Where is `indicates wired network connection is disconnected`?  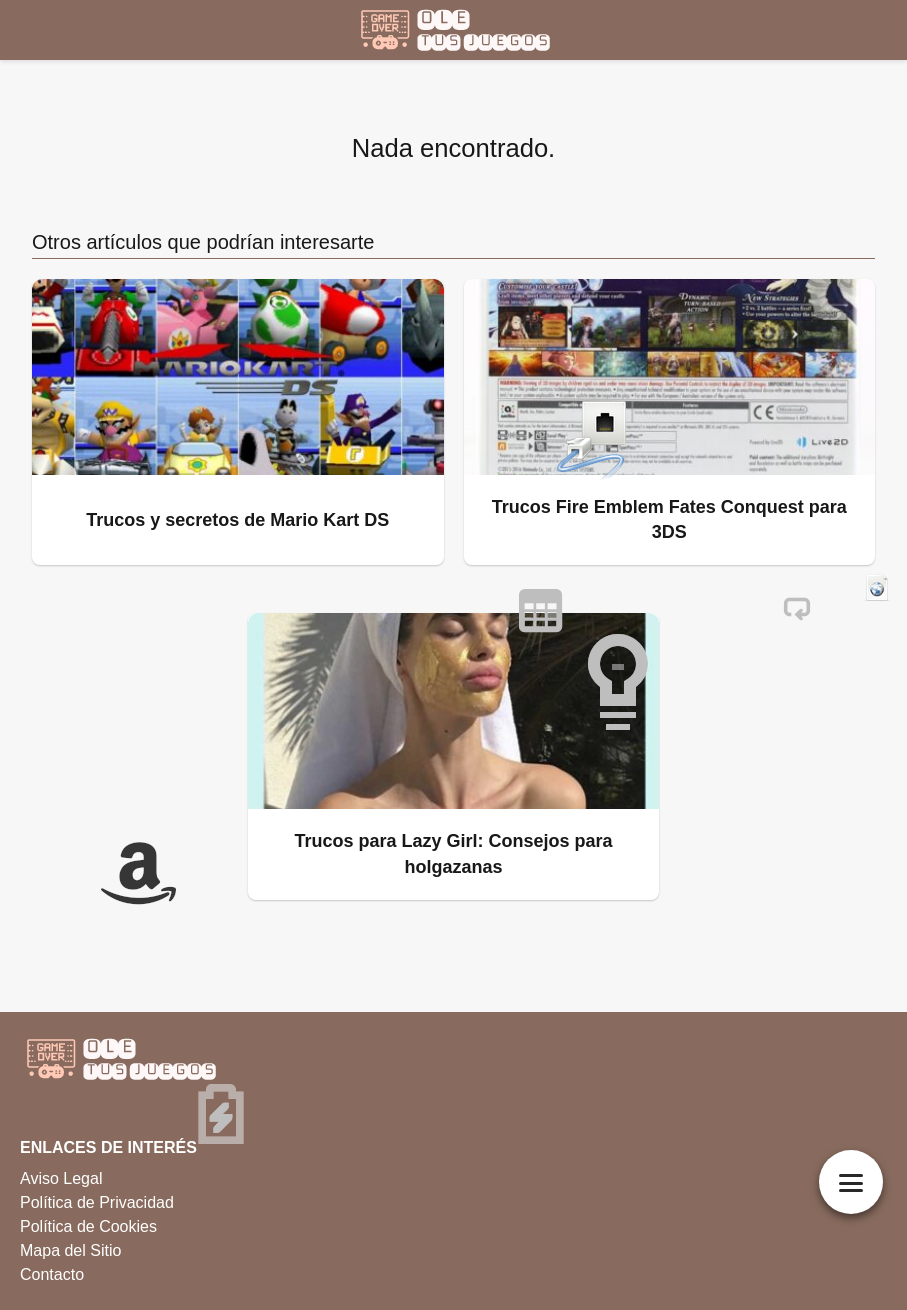
indicates wired network connection is disconnected is located at coordinates (594, 441).